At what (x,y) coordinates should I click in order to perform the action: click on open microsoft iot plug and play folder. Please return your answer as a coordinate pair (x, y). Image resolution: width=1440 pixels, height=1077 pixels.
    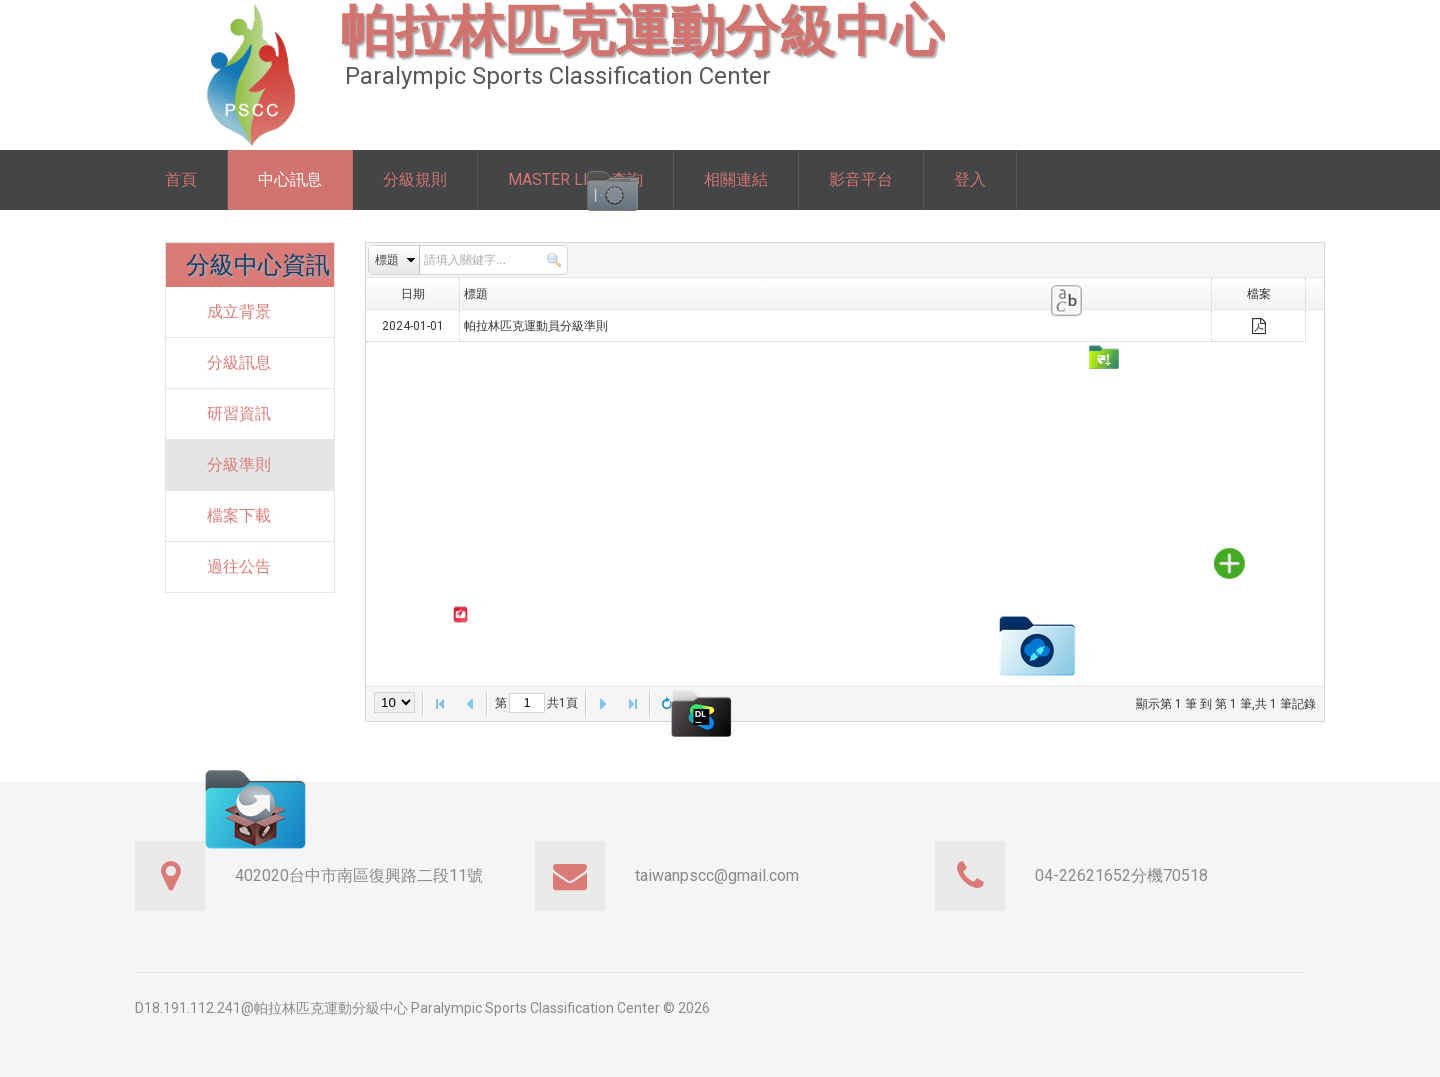
    Looking at the image, I should click on (1037, 648).